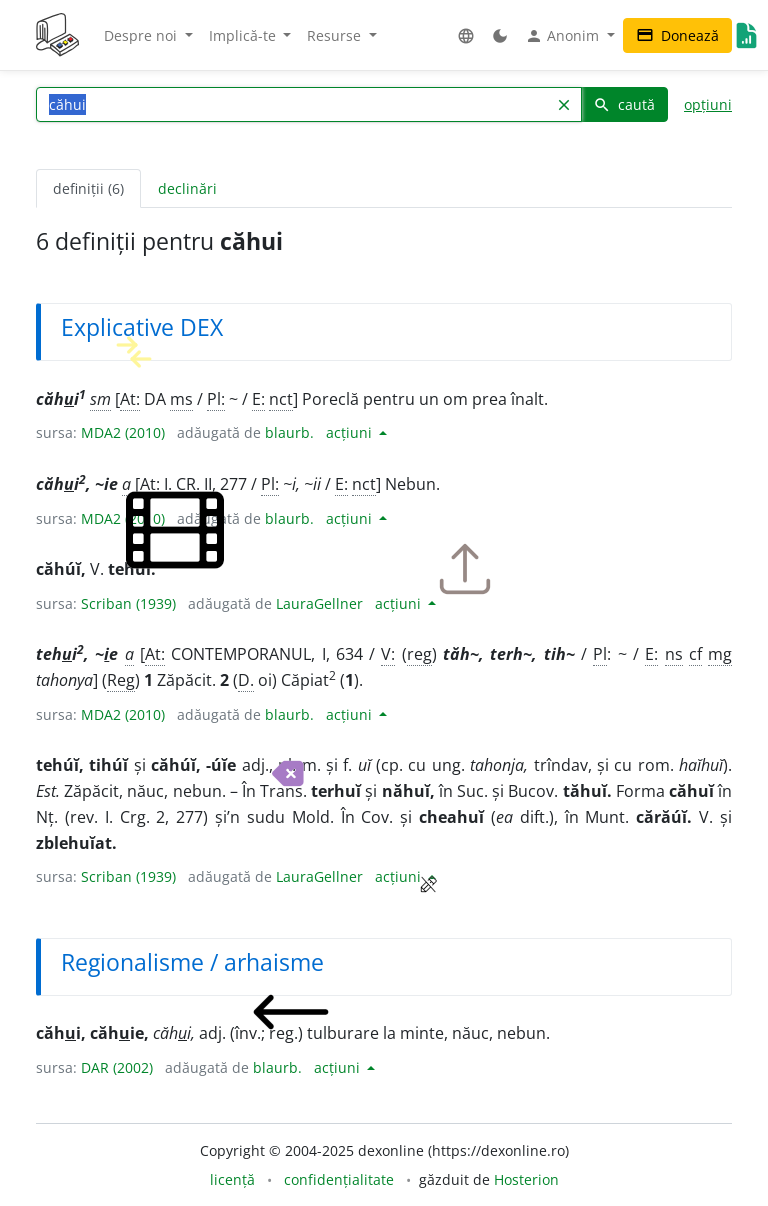  What do you see at coordinates (134, 352) in the screenshot?
I see `compare or show differences between items` at bounding box center [134, 352].